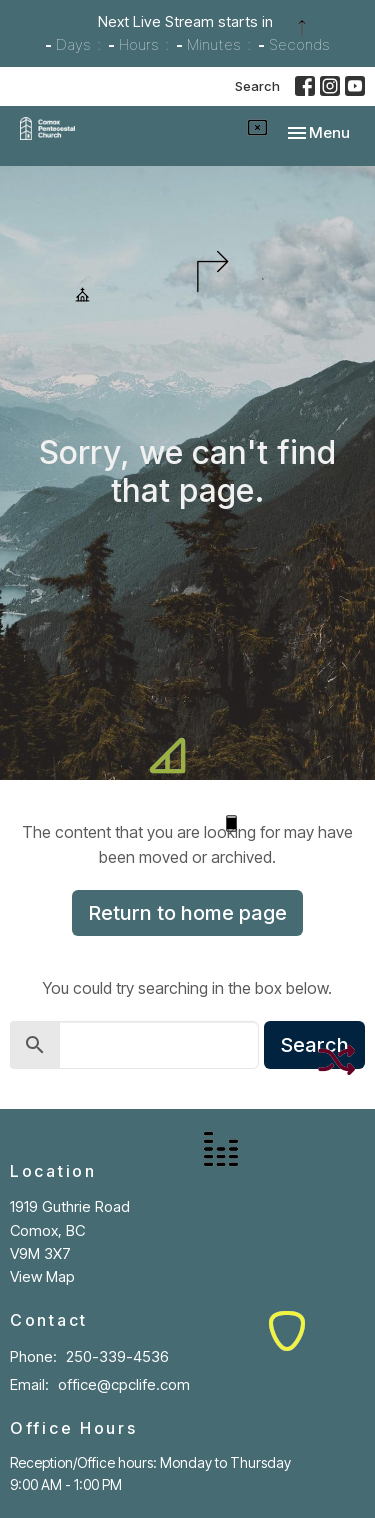  Describe the element at coordinates (287, 1331) in the screenshot. I see `access music or guitar-related features` at that location.